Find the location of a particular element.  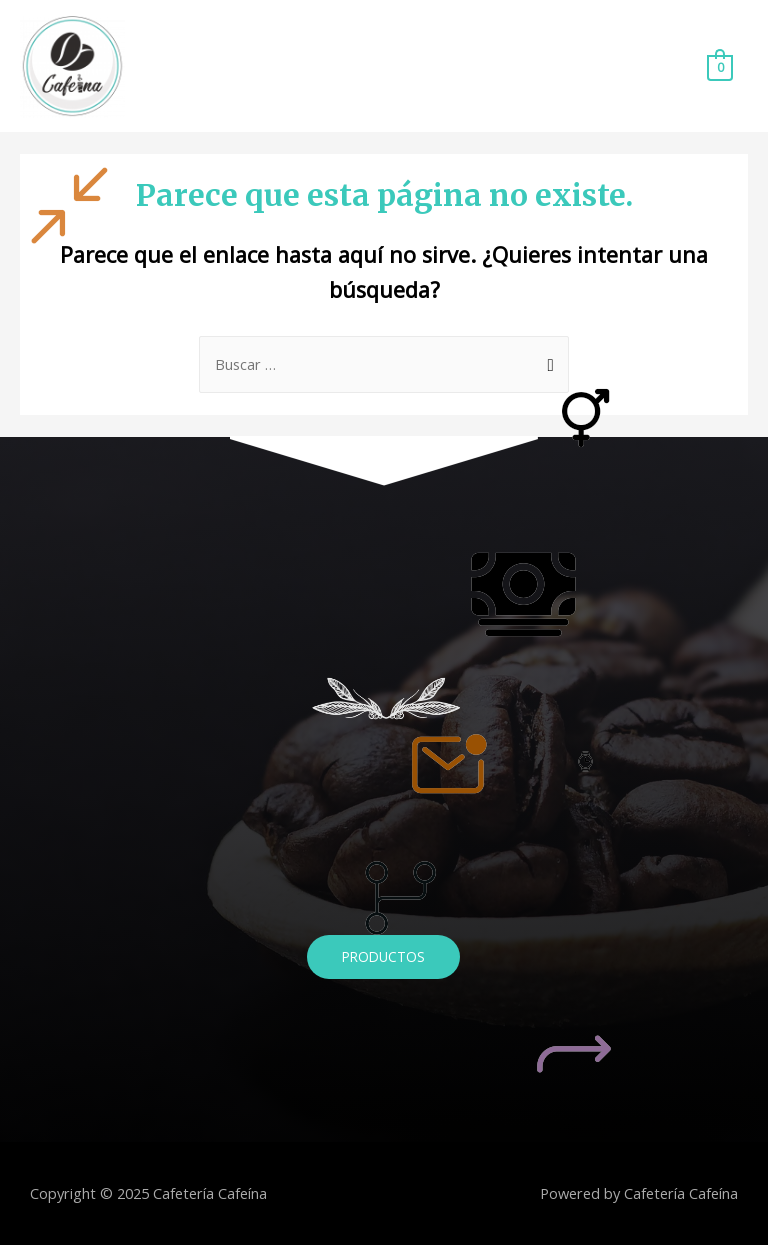

forward or share content is located at coordinates (574, 1054).